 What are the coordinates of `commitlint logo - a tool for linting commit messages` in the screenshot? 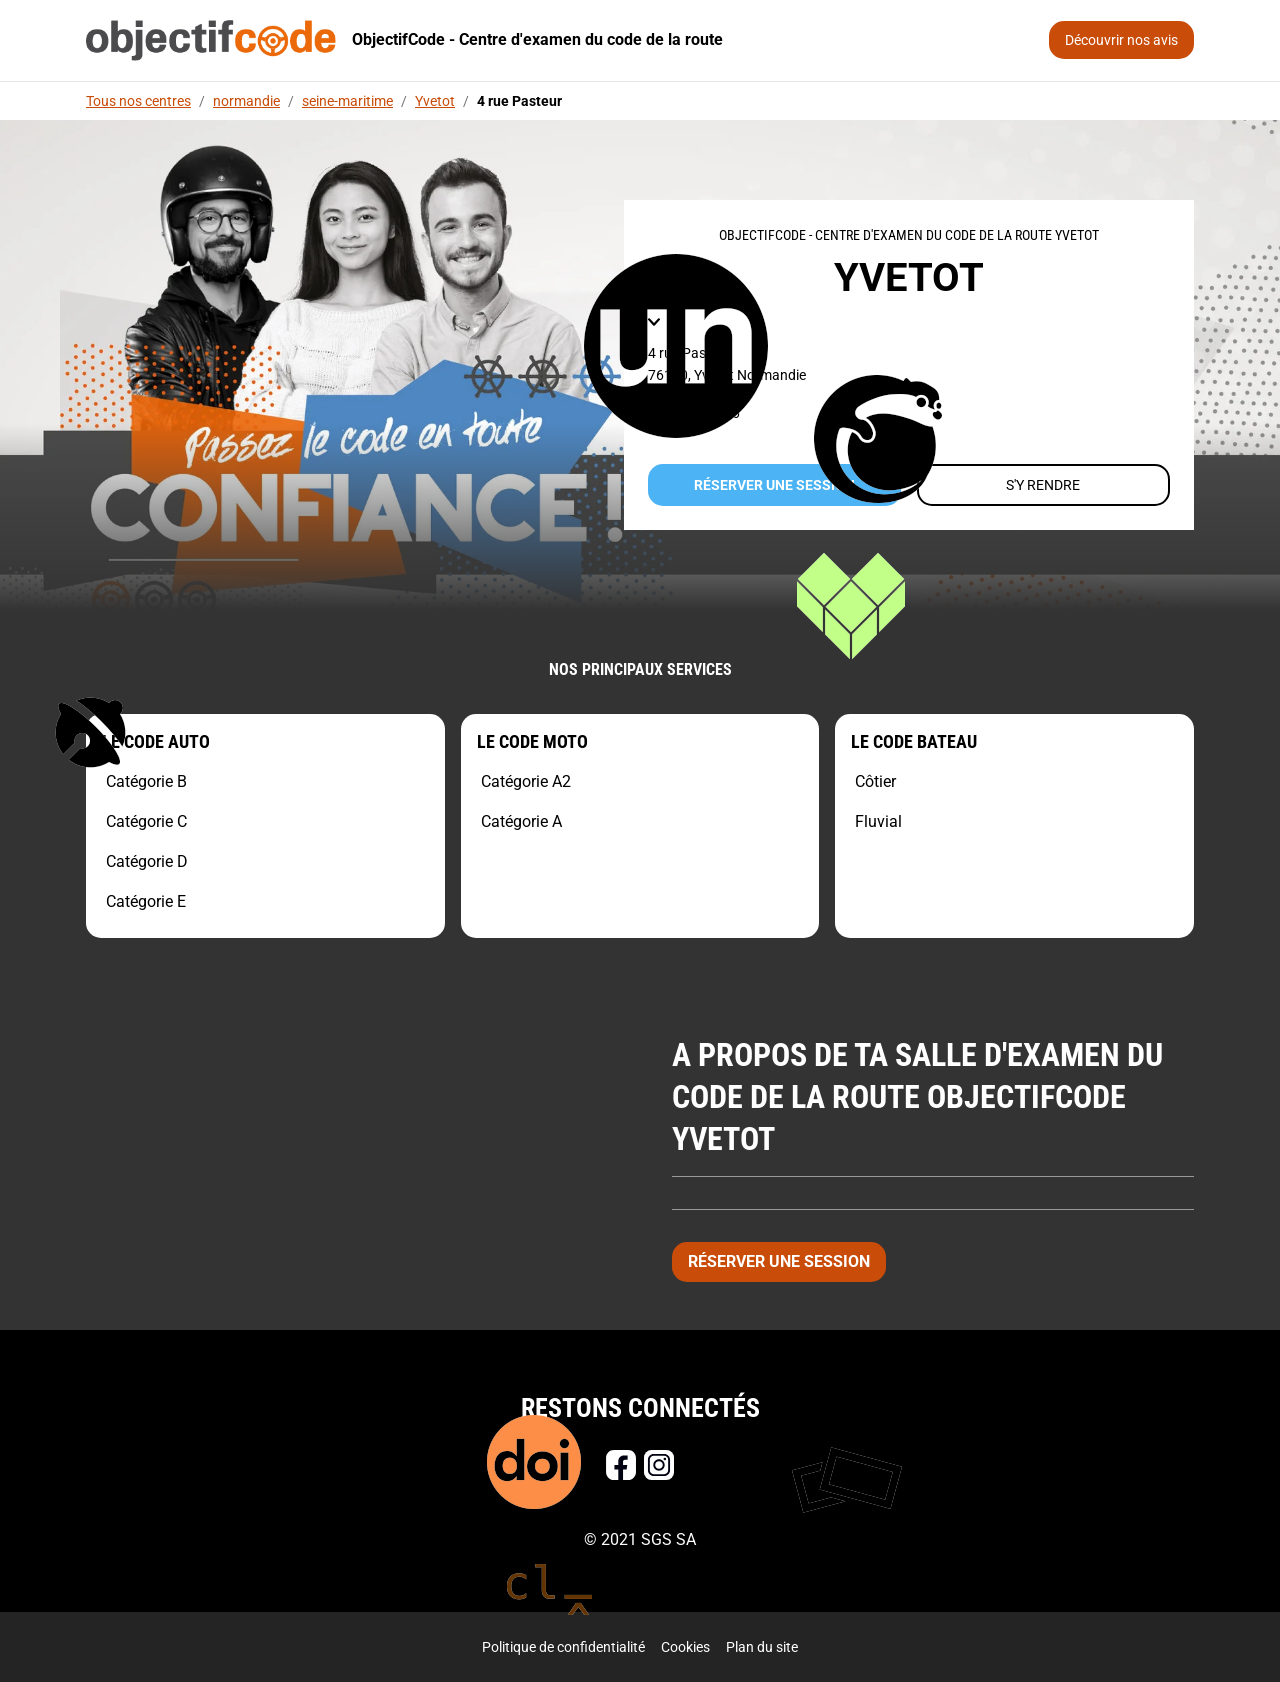 It's located at (549, 1589).